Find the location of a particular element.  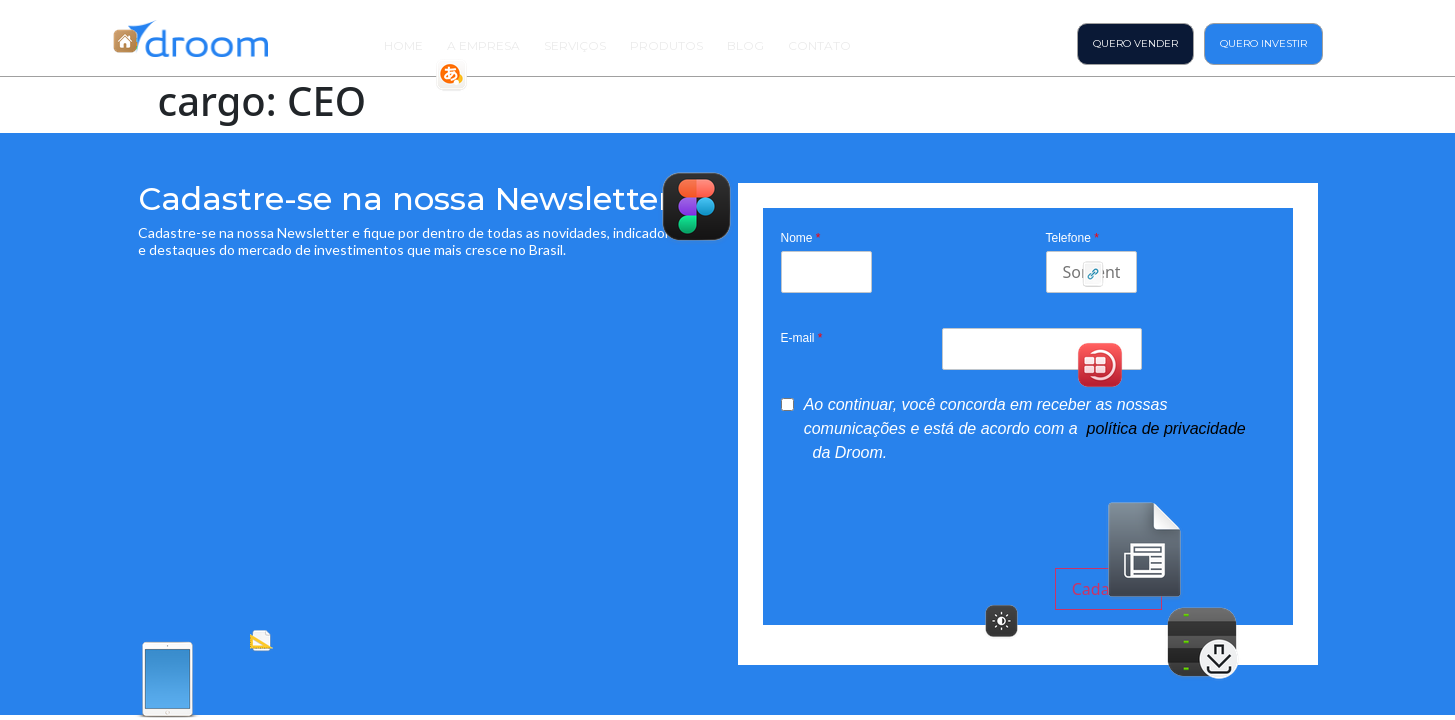

open homebank personal finance app is located at coordinates (125, 41).